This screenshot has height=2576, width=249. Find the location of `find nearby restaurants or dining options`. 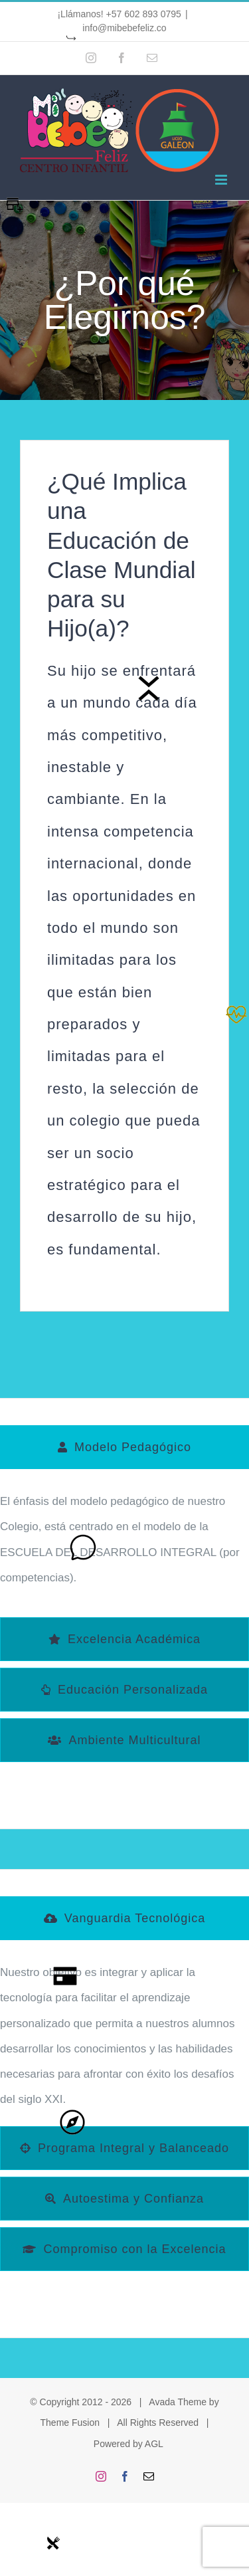

find nearby restaurants or dining options is located at coordinates (53, 2543).